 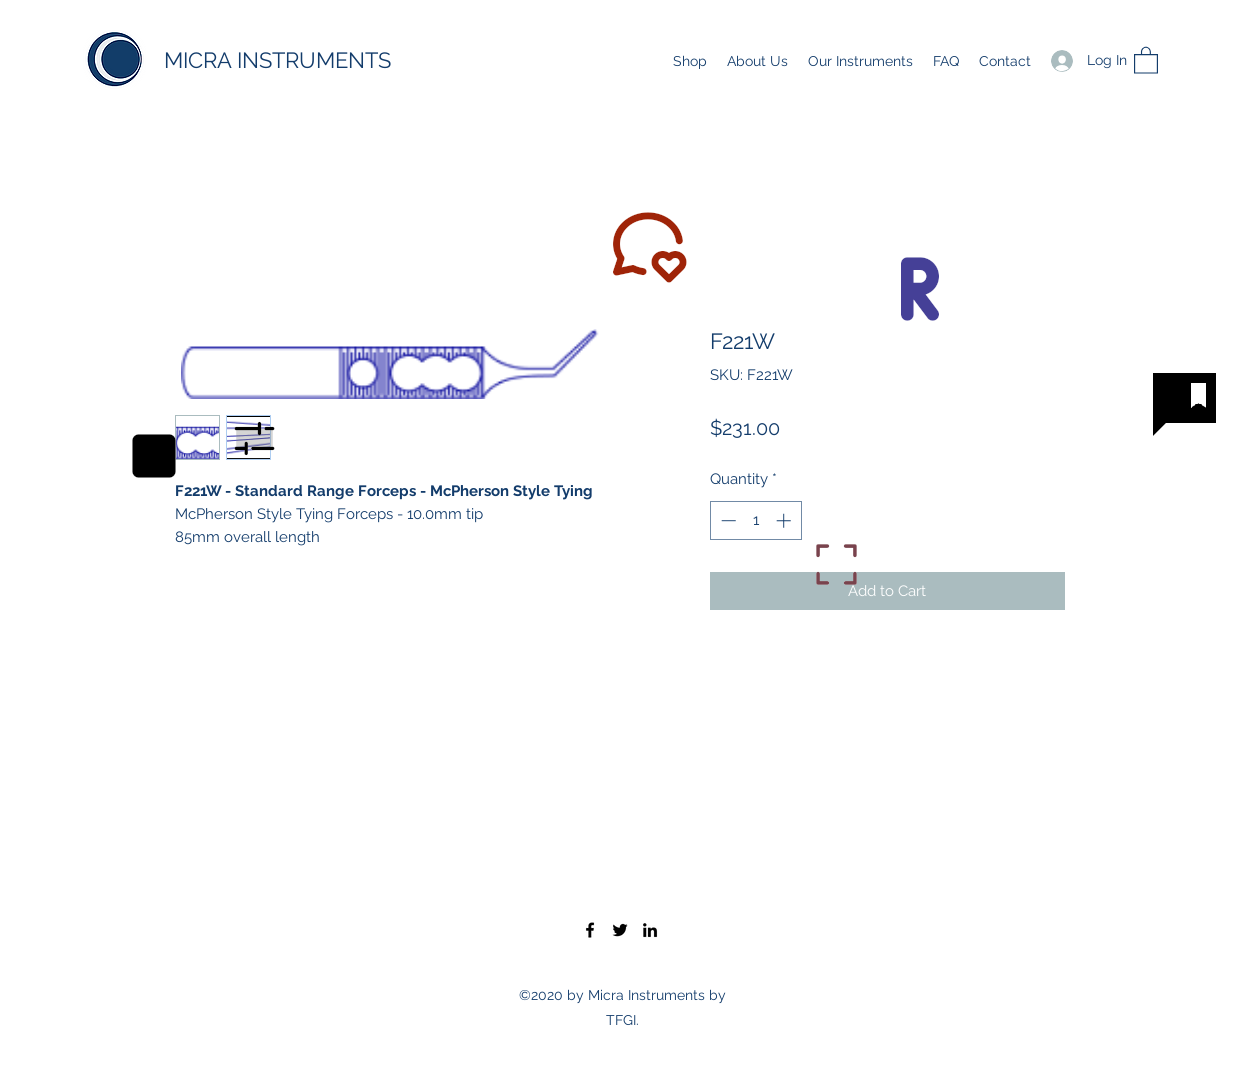 What do you see at coordinates (1184, 404) in the screenshot?
I see `access saved comments or notes` at bounding box center [1184, 404].